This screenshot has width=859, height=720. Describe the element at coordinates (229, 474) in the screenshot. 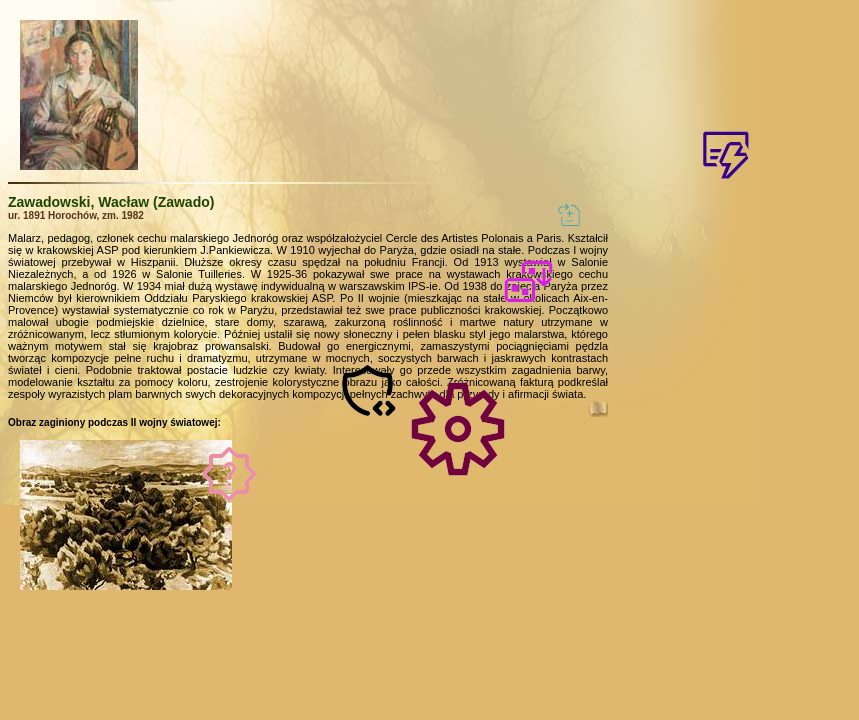

I see `indicates unverified or unknown status` at that location.